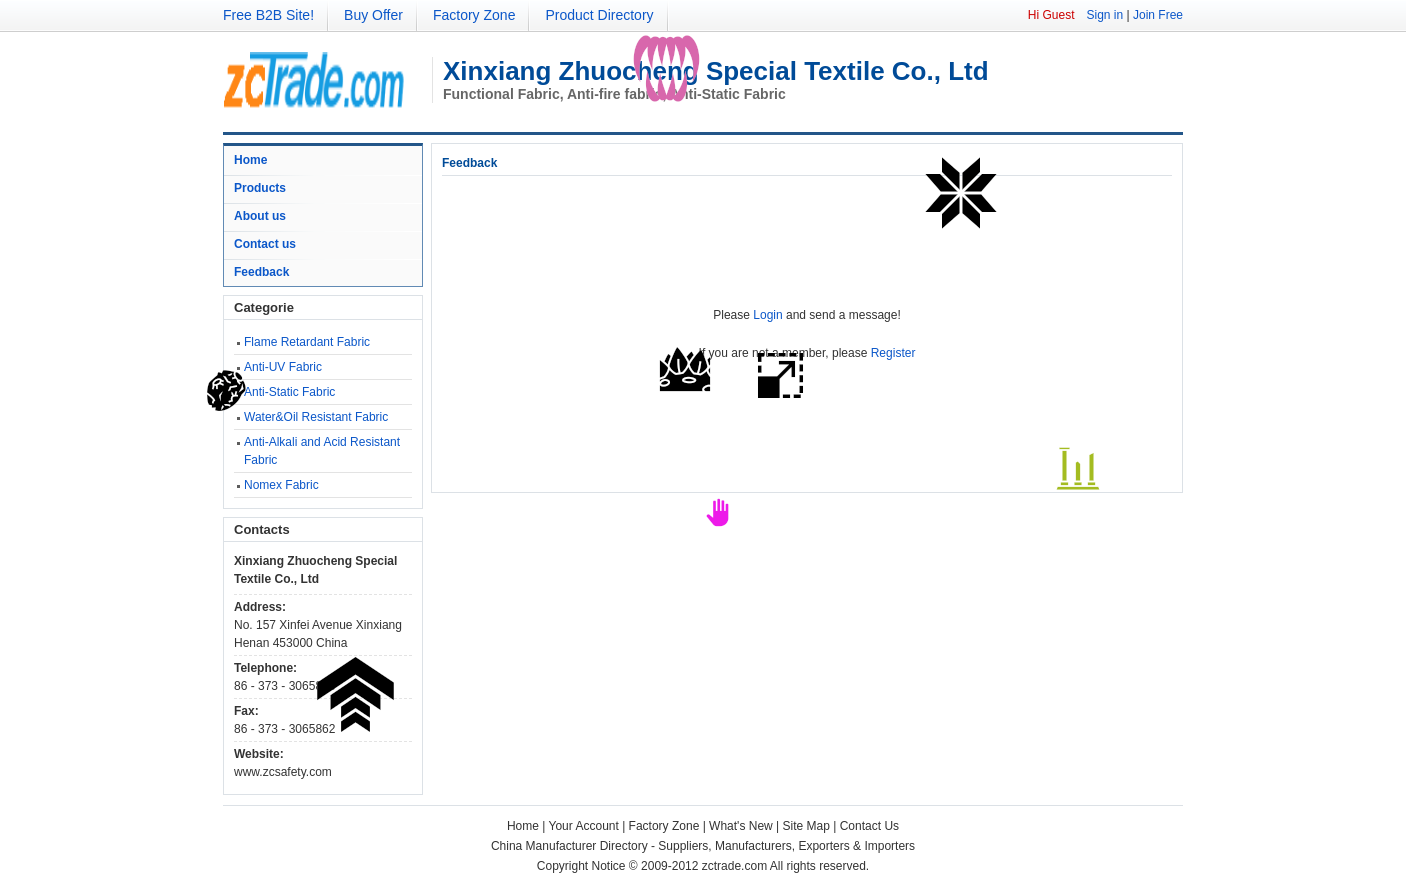 Image resolution: width=1406 pixels, height=886 pixels. What do you see at coordinates (717, 512) in the screenshot?
I see `stop or pause current action` at bounding box center [717, 512].